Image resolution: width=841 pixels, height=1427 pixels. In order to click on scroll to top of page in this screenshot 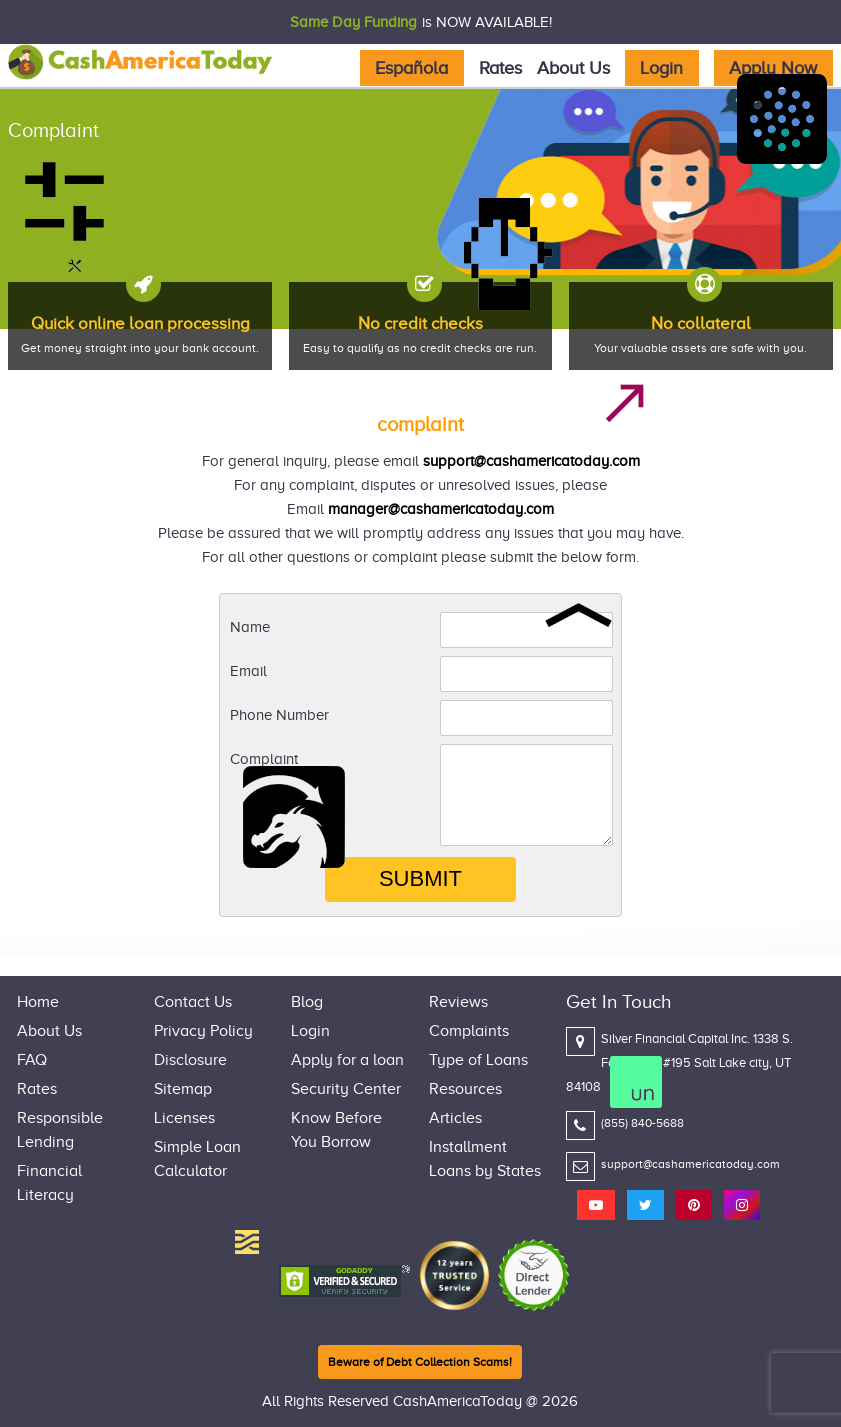, I will do `click(578, 616)`.